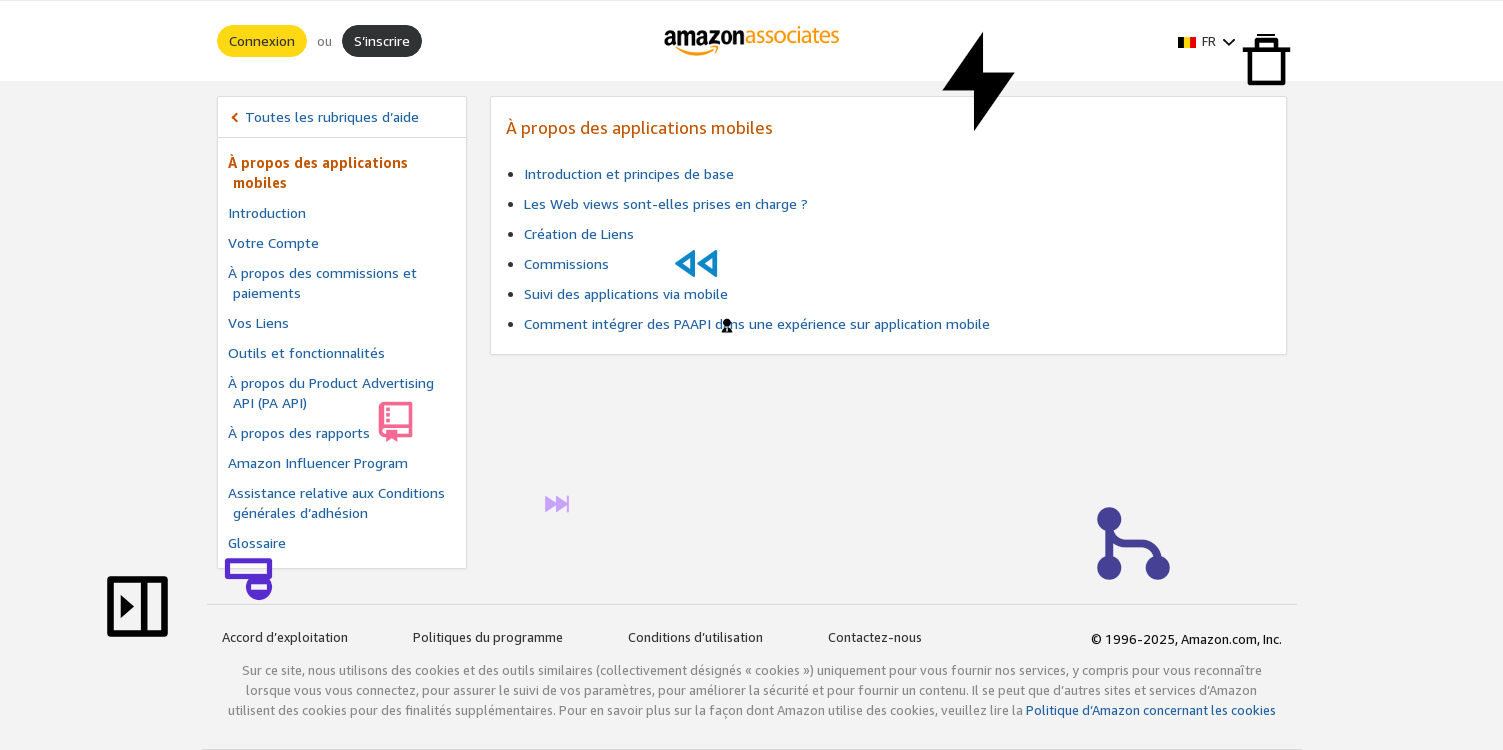 This screenshot has height=750, width=1503. What do you see at coordinates (1266, 61) in the screenshot?
I see `delete selected item` at bounding box center [1266, 61].